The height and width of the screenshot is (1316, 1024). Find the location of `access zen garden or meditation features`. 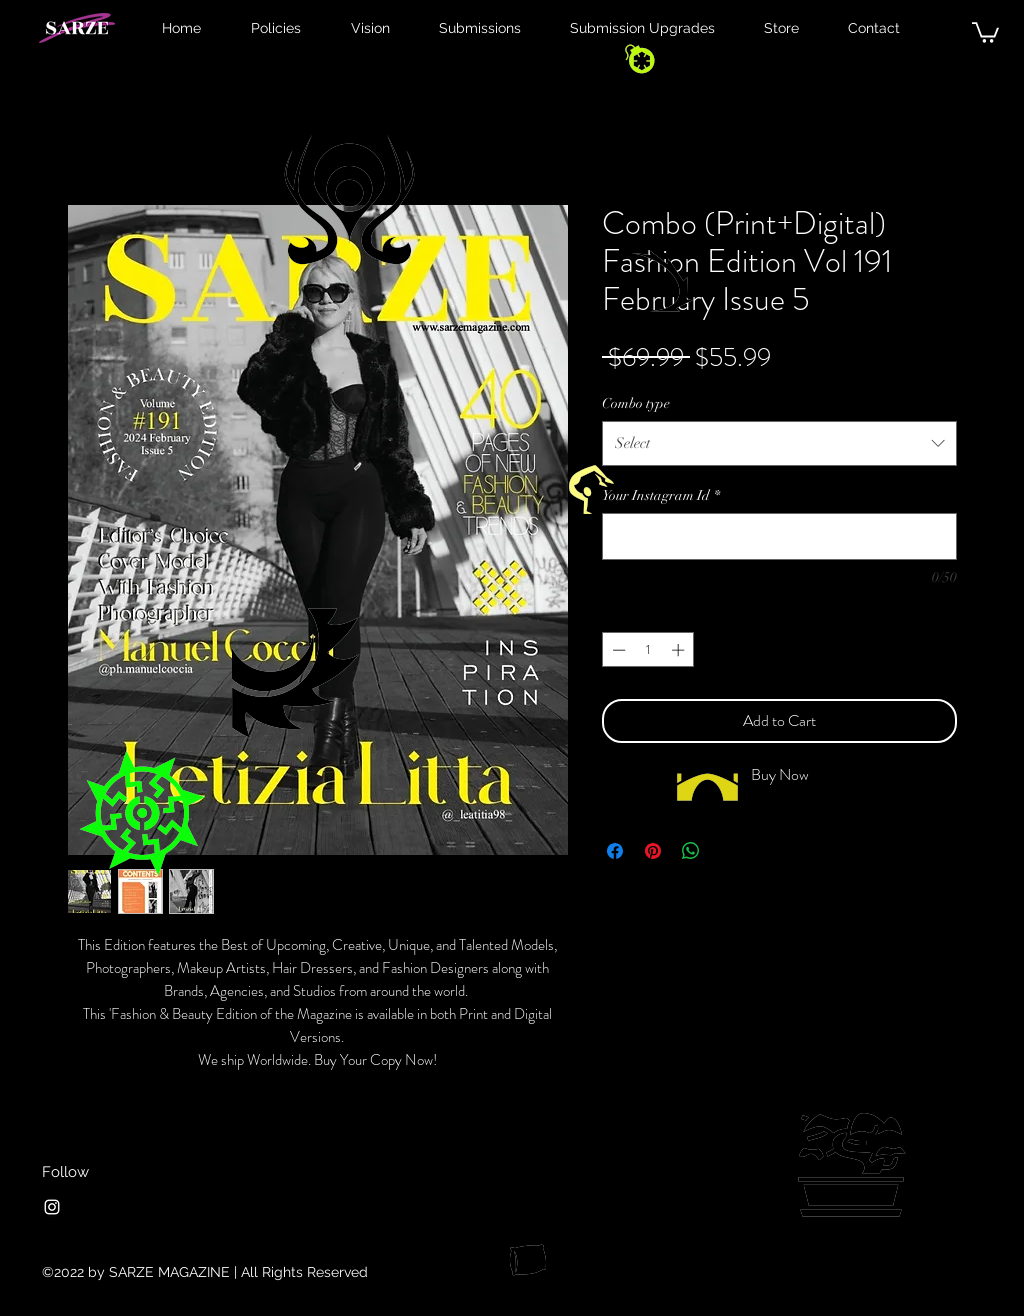

access zen garden or meditation features is located at coordinates (851, 1165).